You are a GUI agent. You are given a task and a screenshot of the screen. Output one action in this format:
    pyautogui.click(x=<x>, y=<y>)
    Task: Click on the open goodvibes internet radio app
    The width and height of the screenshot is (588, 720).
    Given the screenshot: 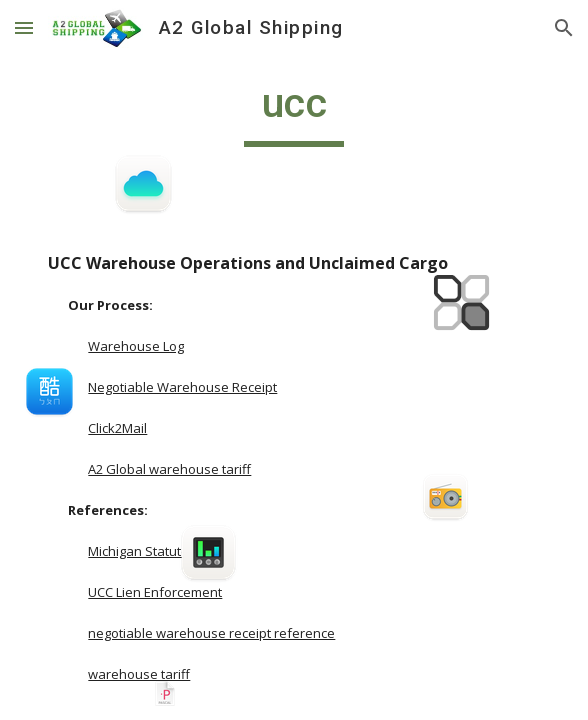 What is the action you would take?
    pyautogui.click(x=445, y=496)
    